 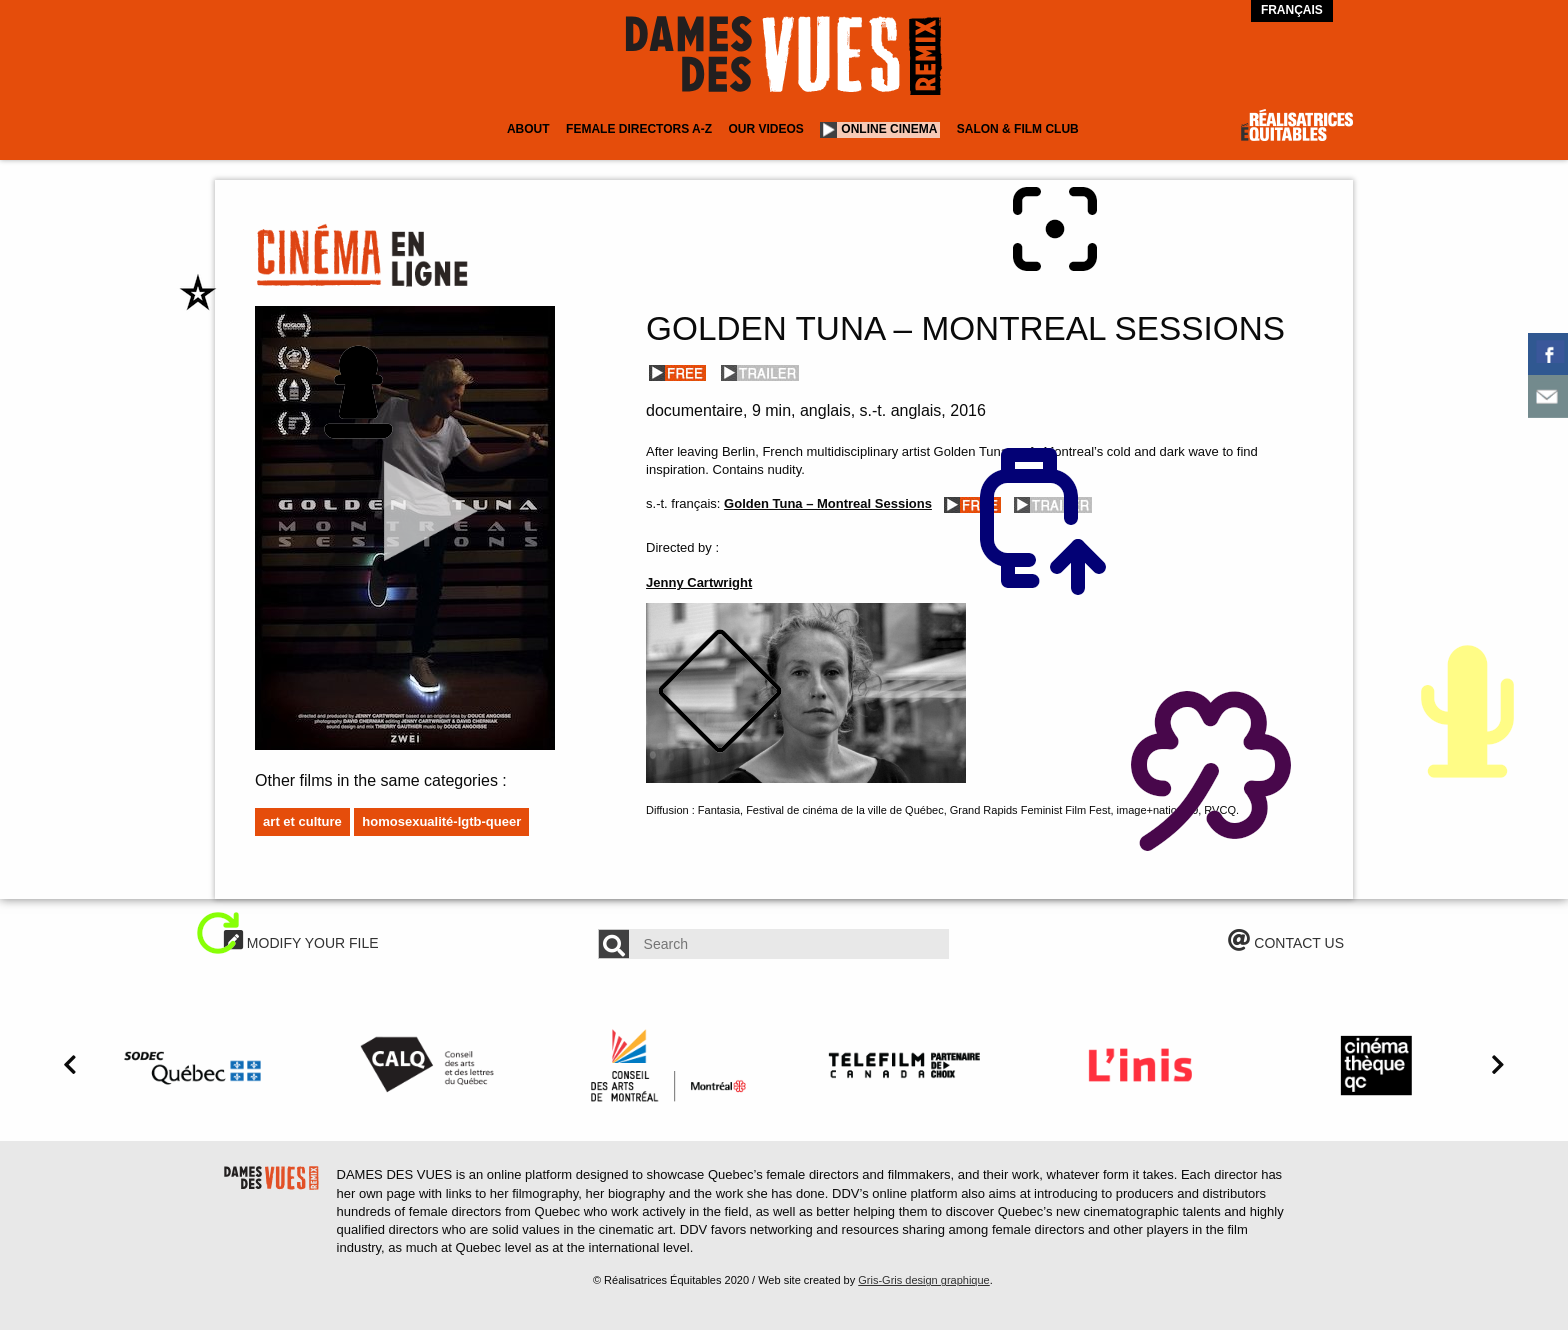 What do you see at coordinates (1211, 771) in the screenshot?
I see `indicates a michelin green star rating for sustainable restaurants` at bounding box center [1211, 771].